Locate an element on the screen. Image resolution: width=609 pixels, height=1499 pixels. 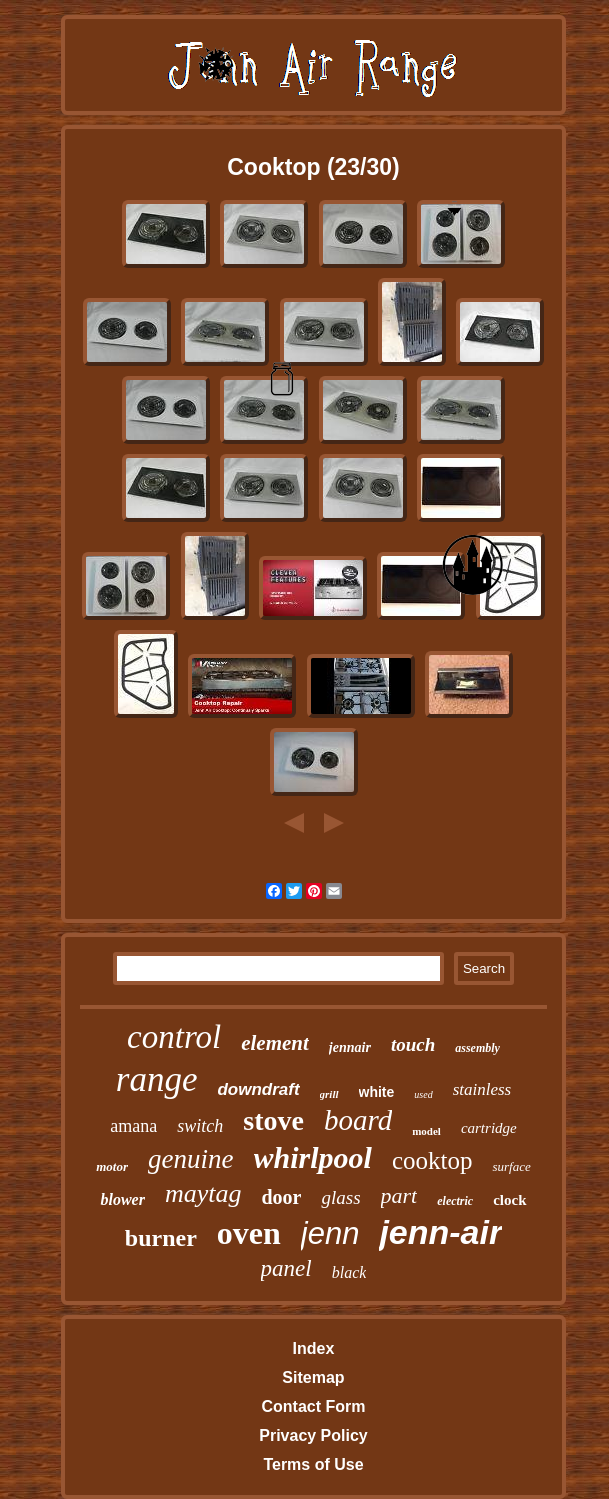
access platformer game level is located at coordinates (454, 208).